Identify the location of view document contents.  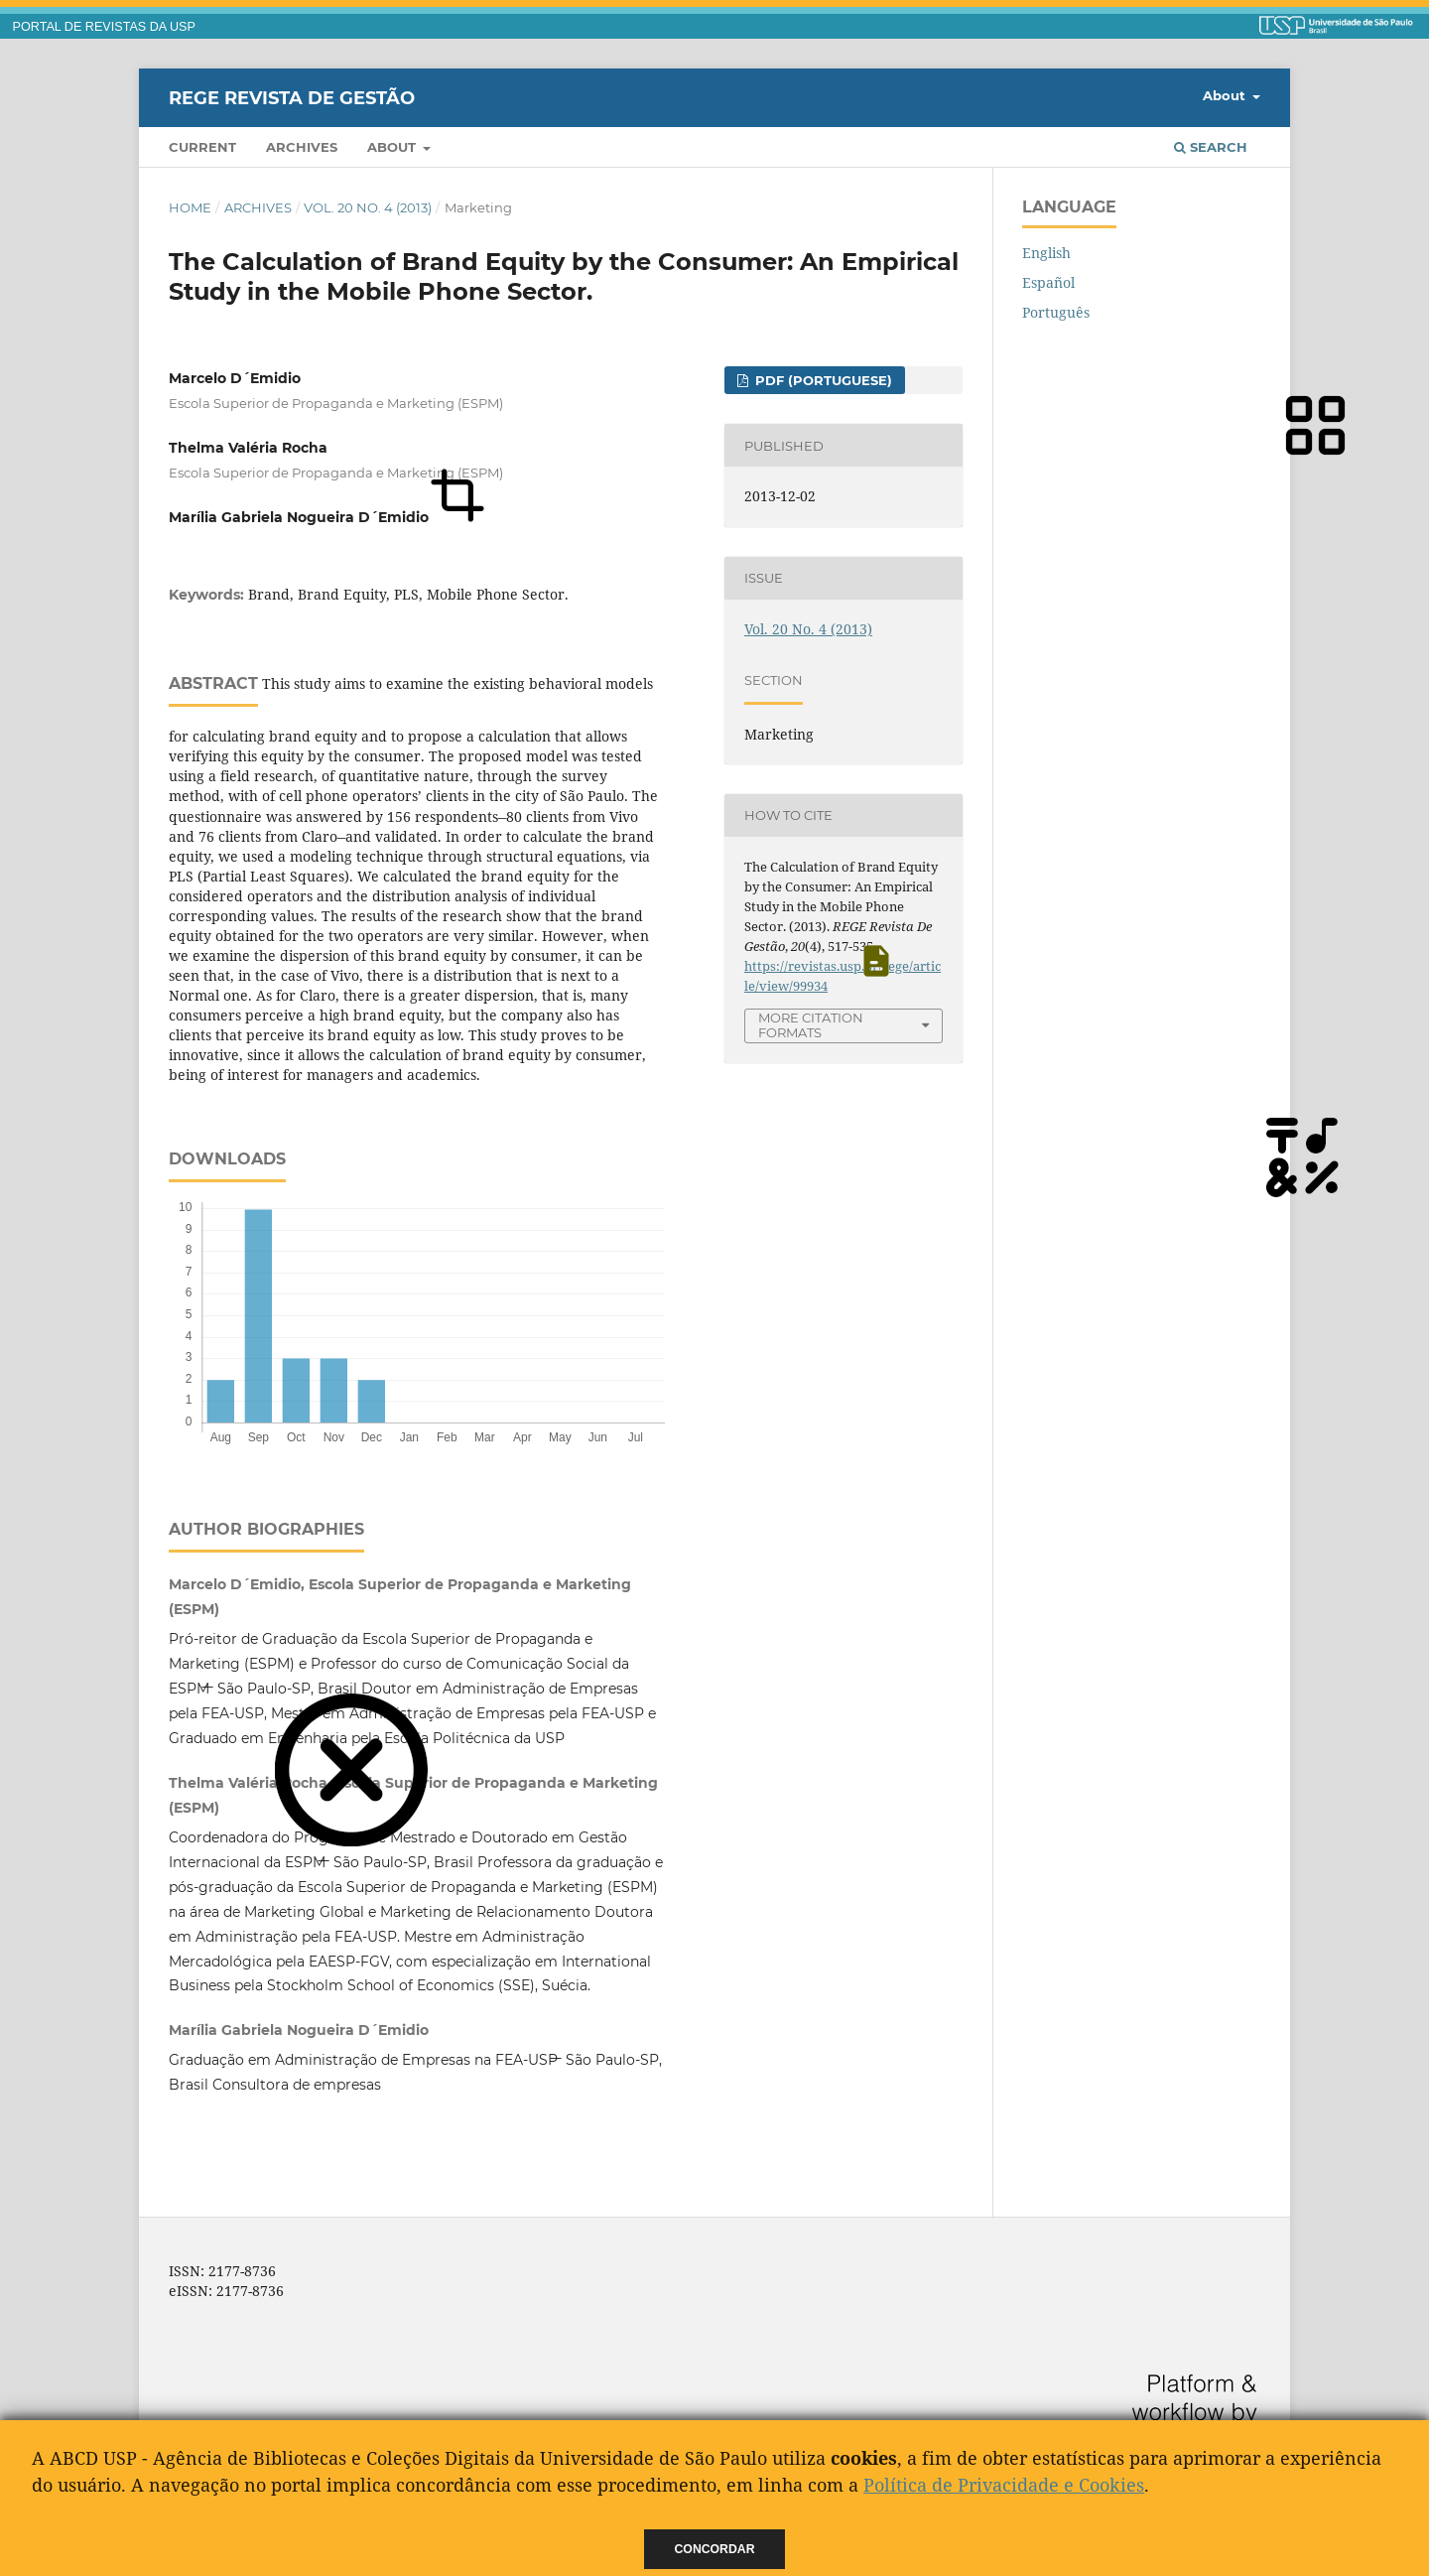
(876, 961).